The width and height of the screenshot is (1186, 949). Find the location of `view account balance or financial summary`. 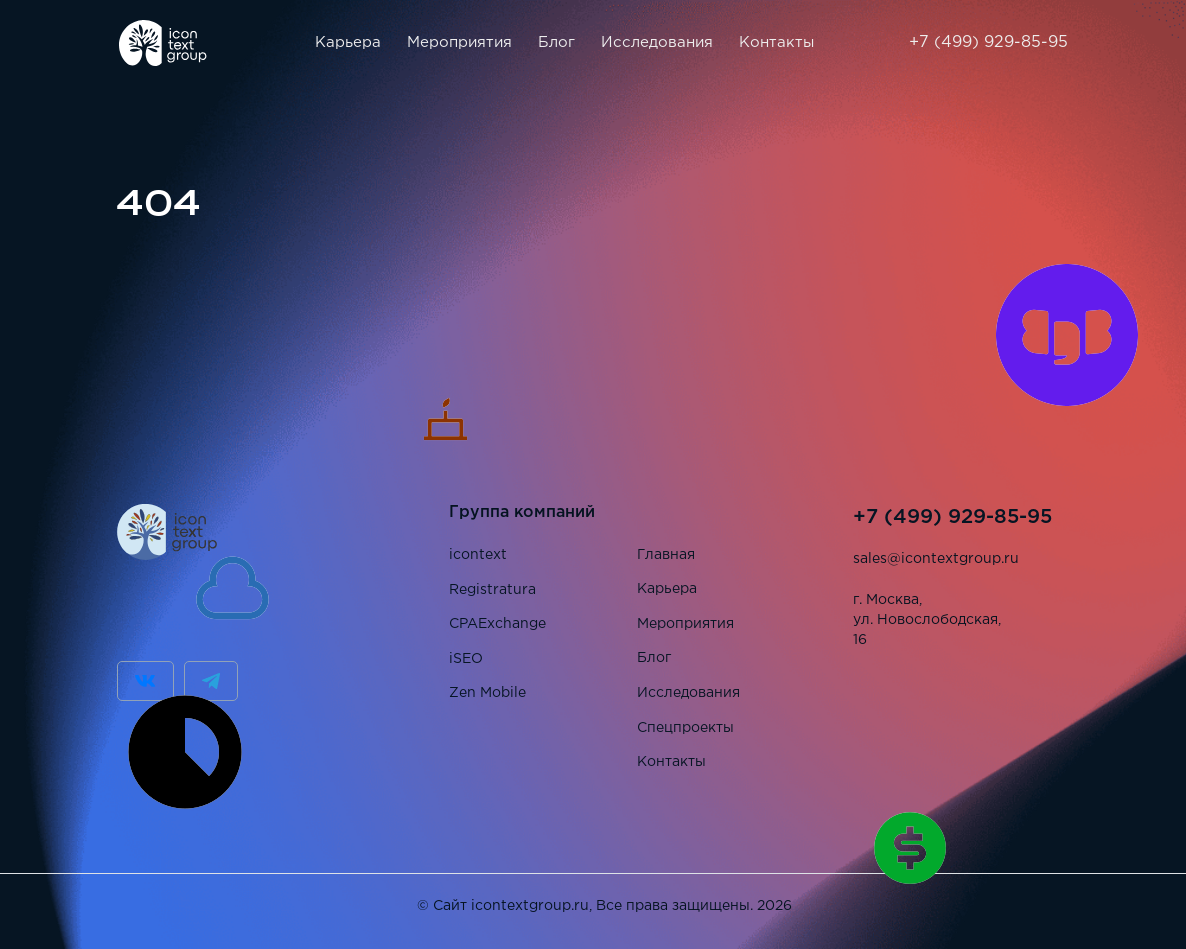

view account balance or financial summary is located at coordinates (910, 848).